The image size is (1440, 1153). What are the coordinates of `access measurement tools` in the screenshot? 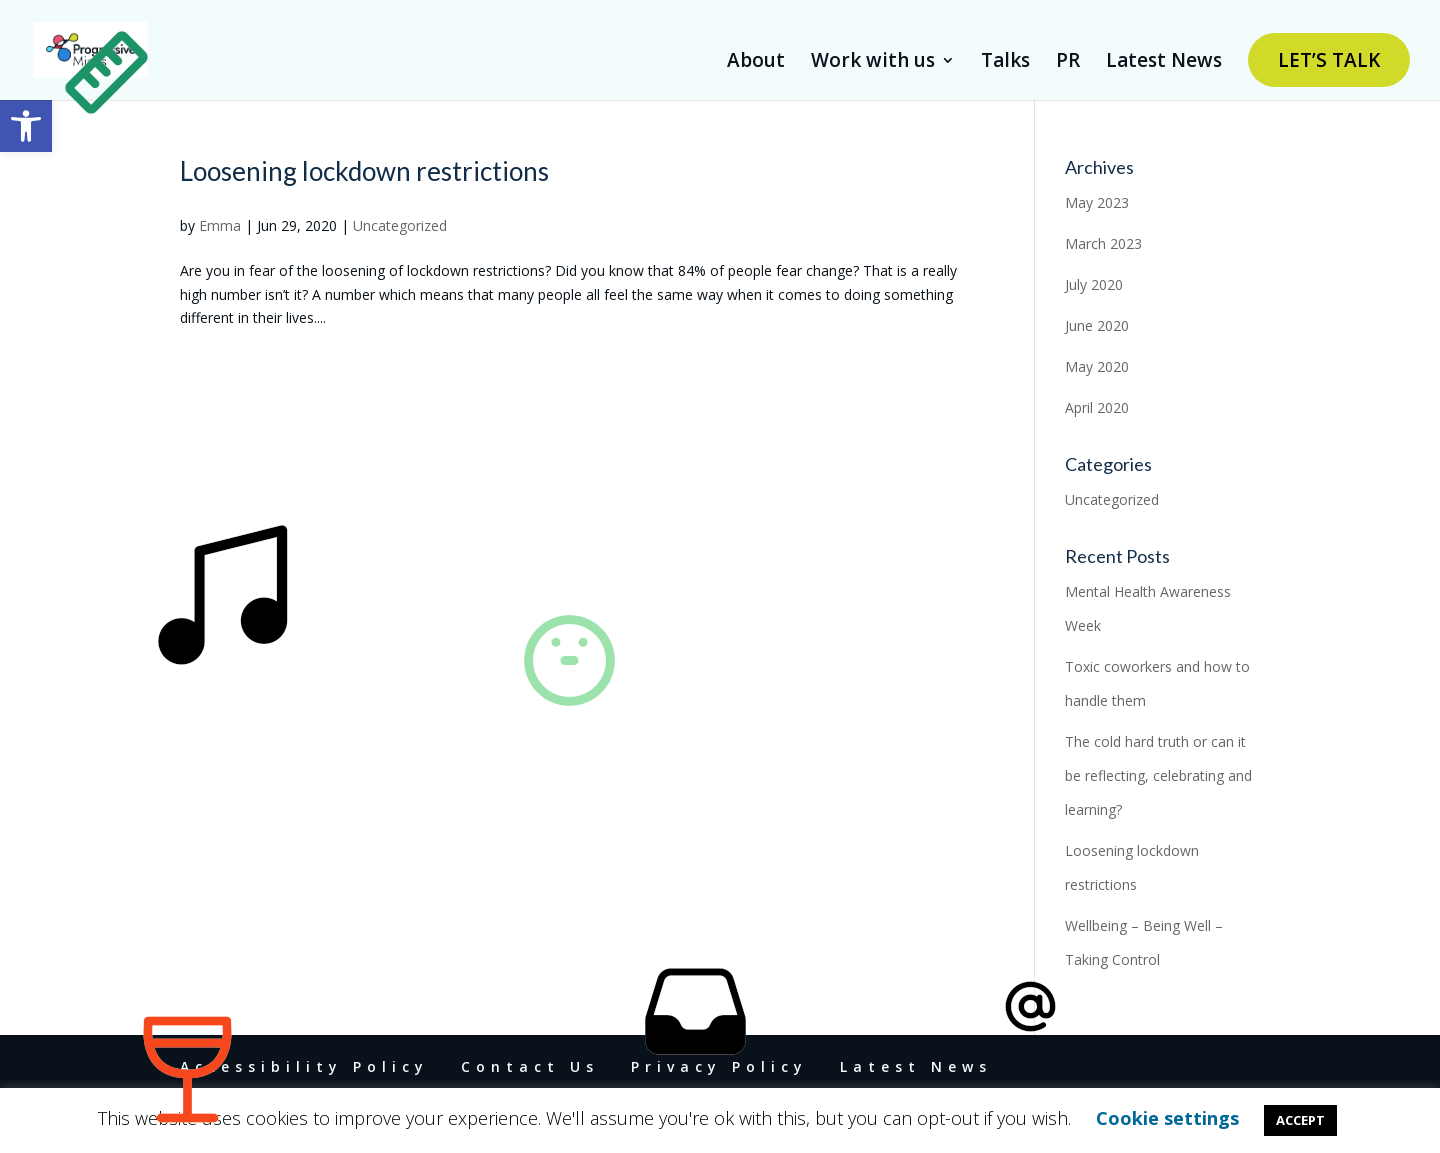 It's located at (106, 72).